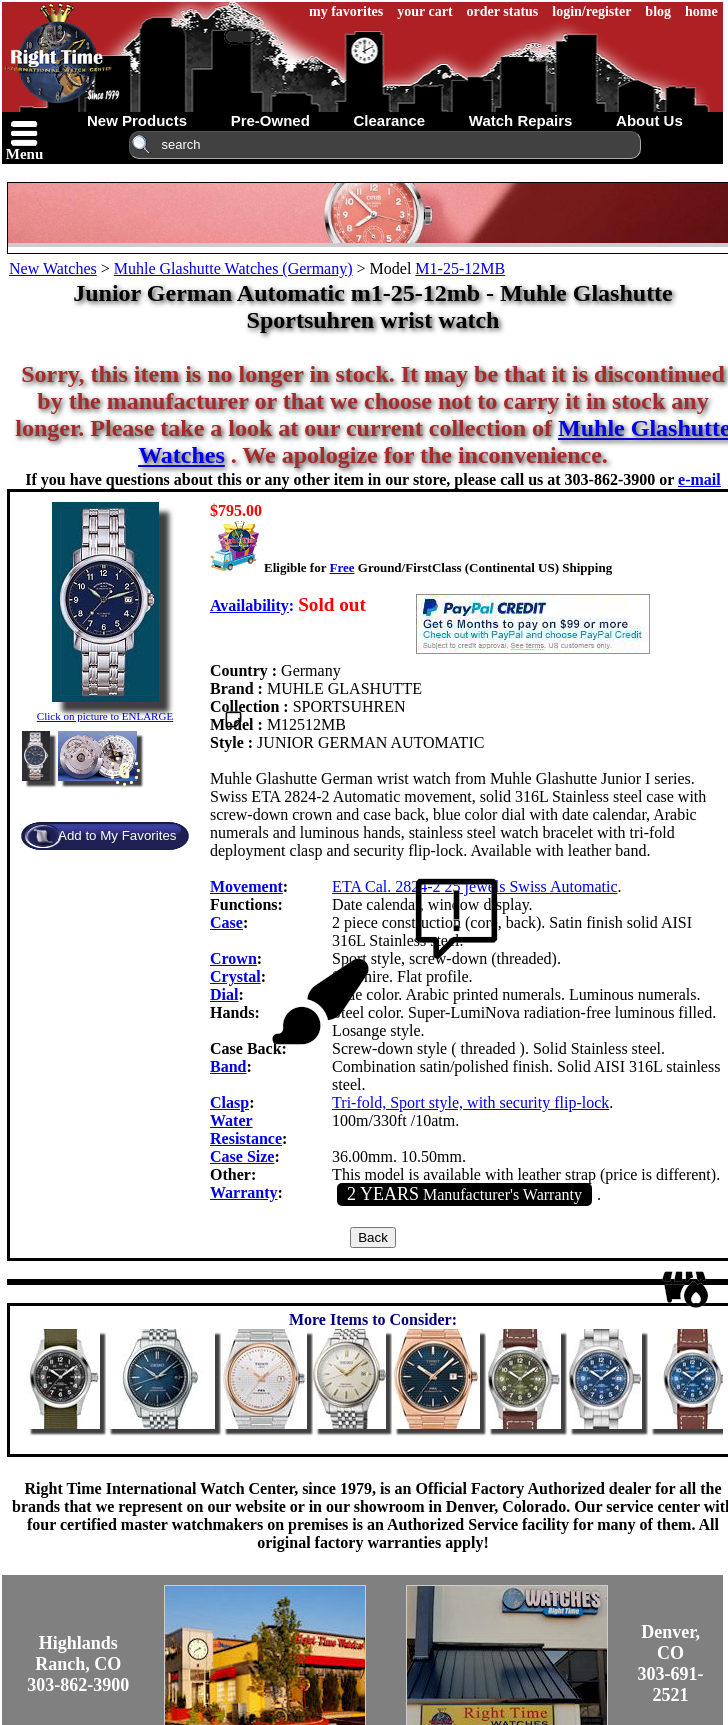 Image resolution: width=728 pixels, height=1725 pixels. I want to click on google account or service indicator, so click(124, 770).